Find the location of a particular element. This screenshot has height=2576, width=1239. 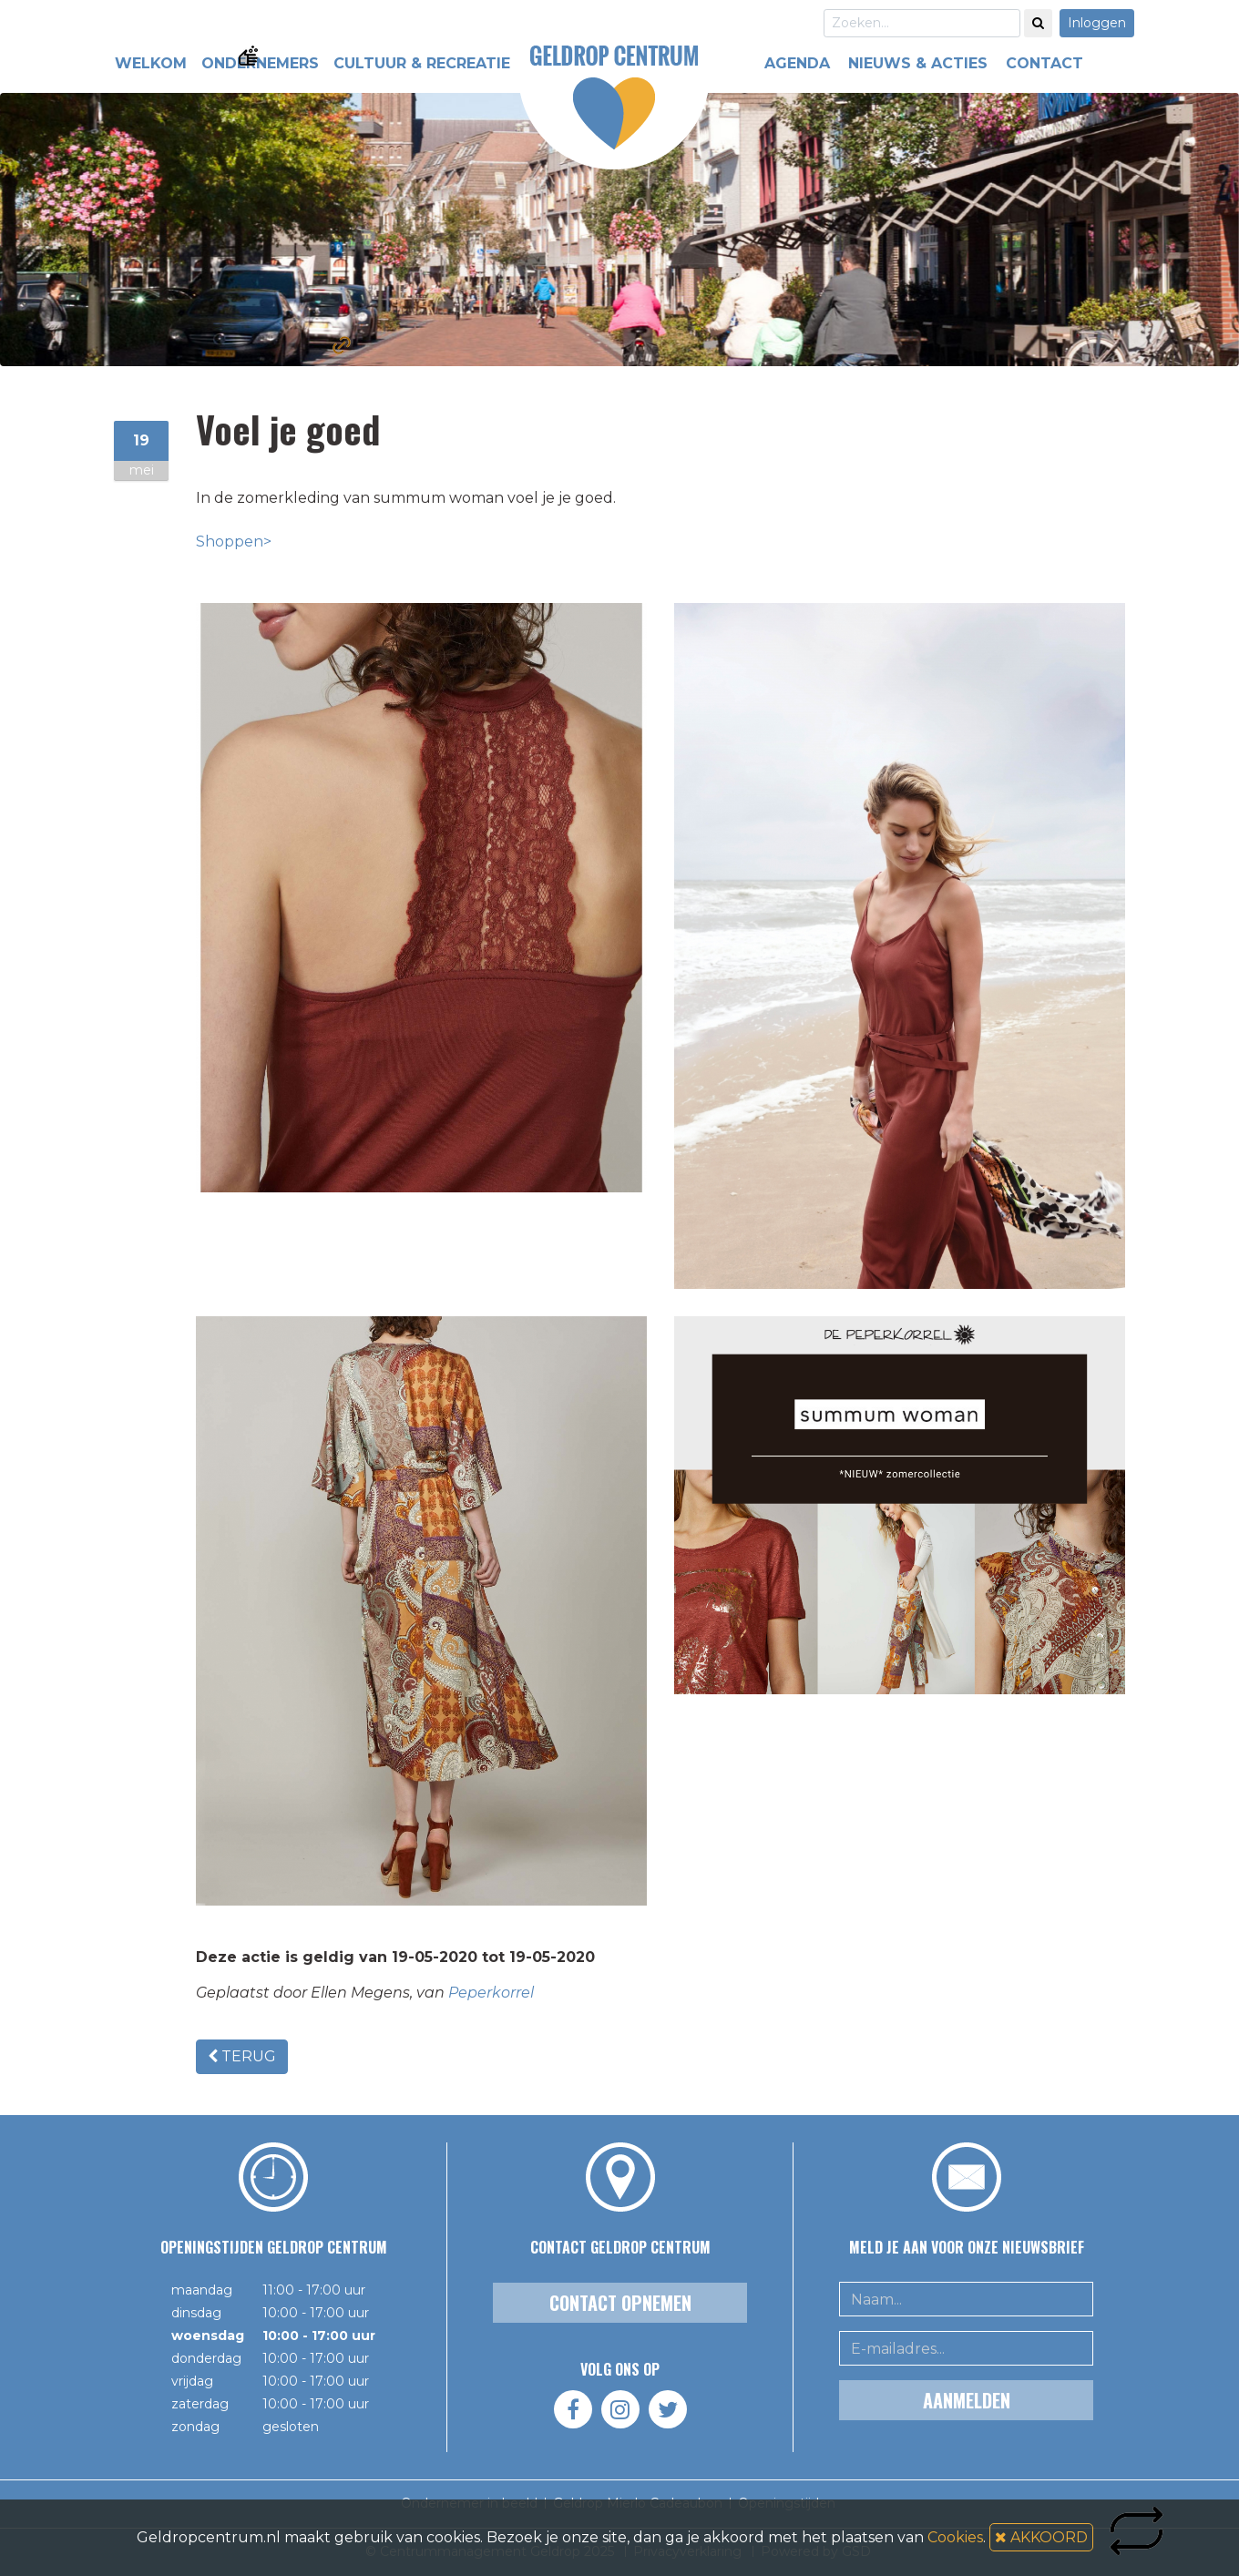

enable repeat mode for media playback is located at coordinates (1136, 2530).